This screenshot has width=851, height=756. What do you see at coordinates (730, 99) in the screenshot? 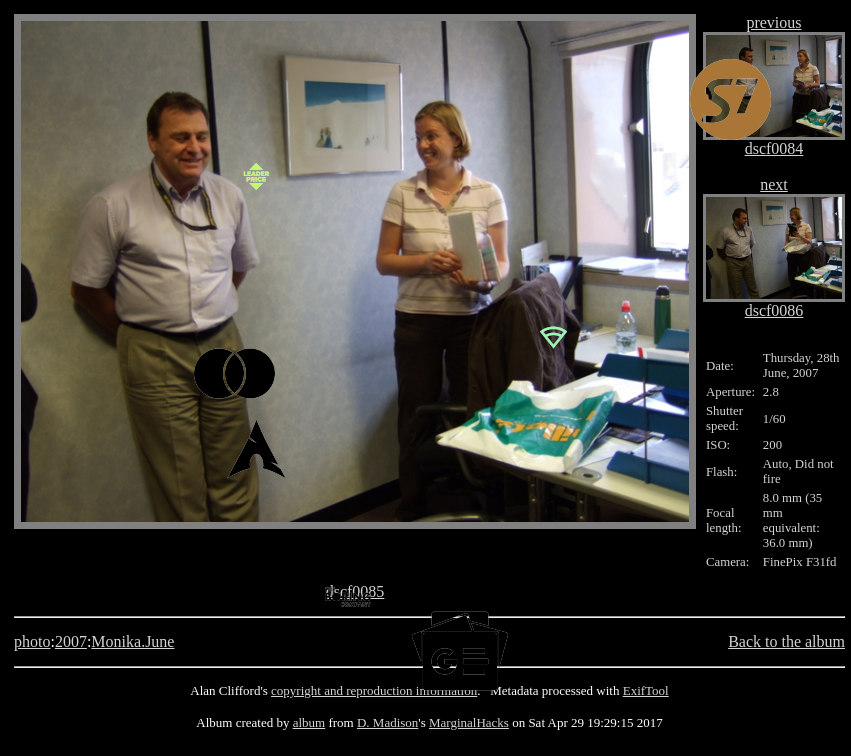
I see `s7 airlines logo` at bounding box center [730, 99].